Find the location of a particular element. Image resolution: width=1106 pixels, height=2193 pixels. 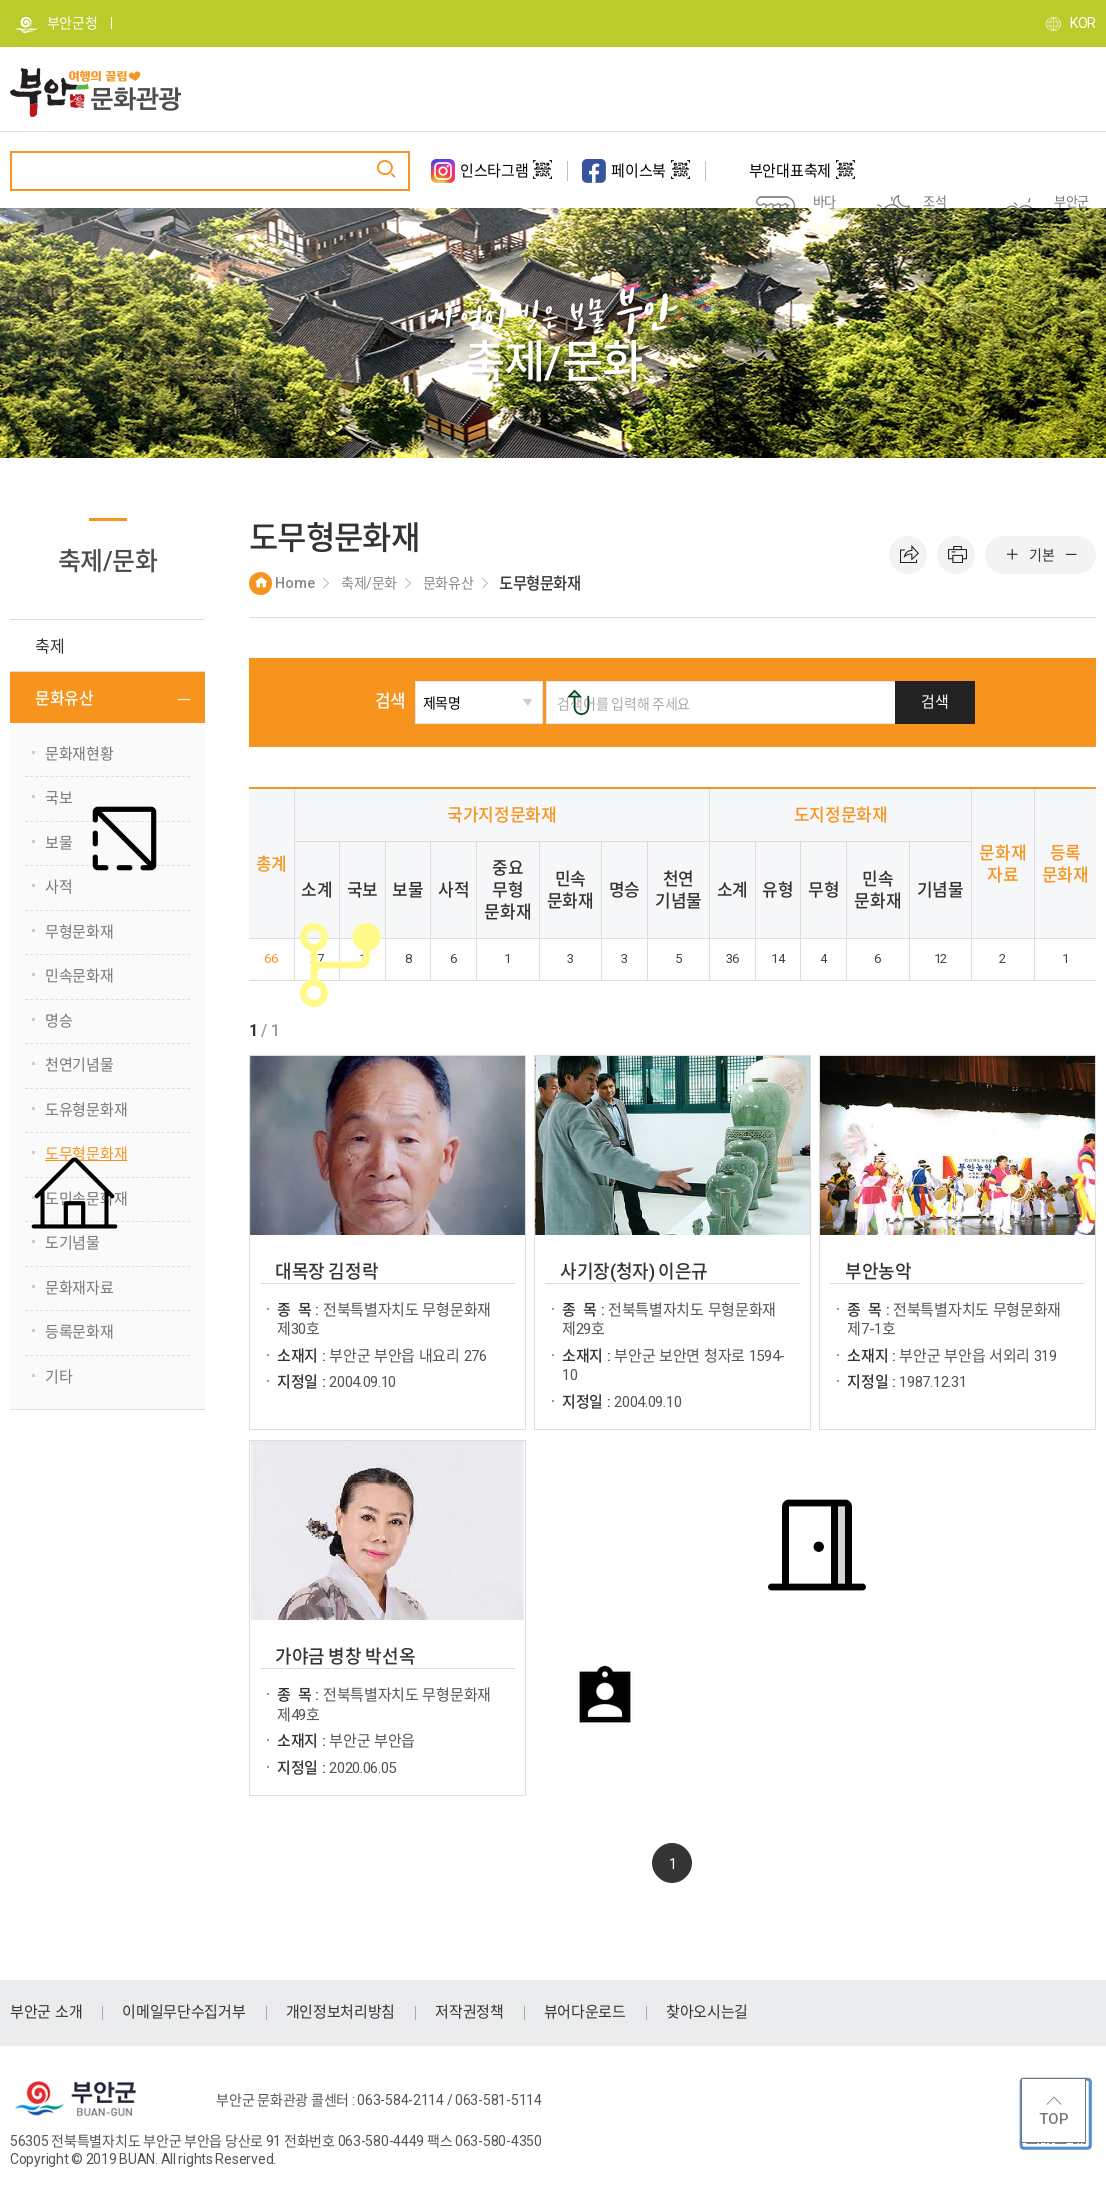

create a new git branch is located at coordinates (335, 965).